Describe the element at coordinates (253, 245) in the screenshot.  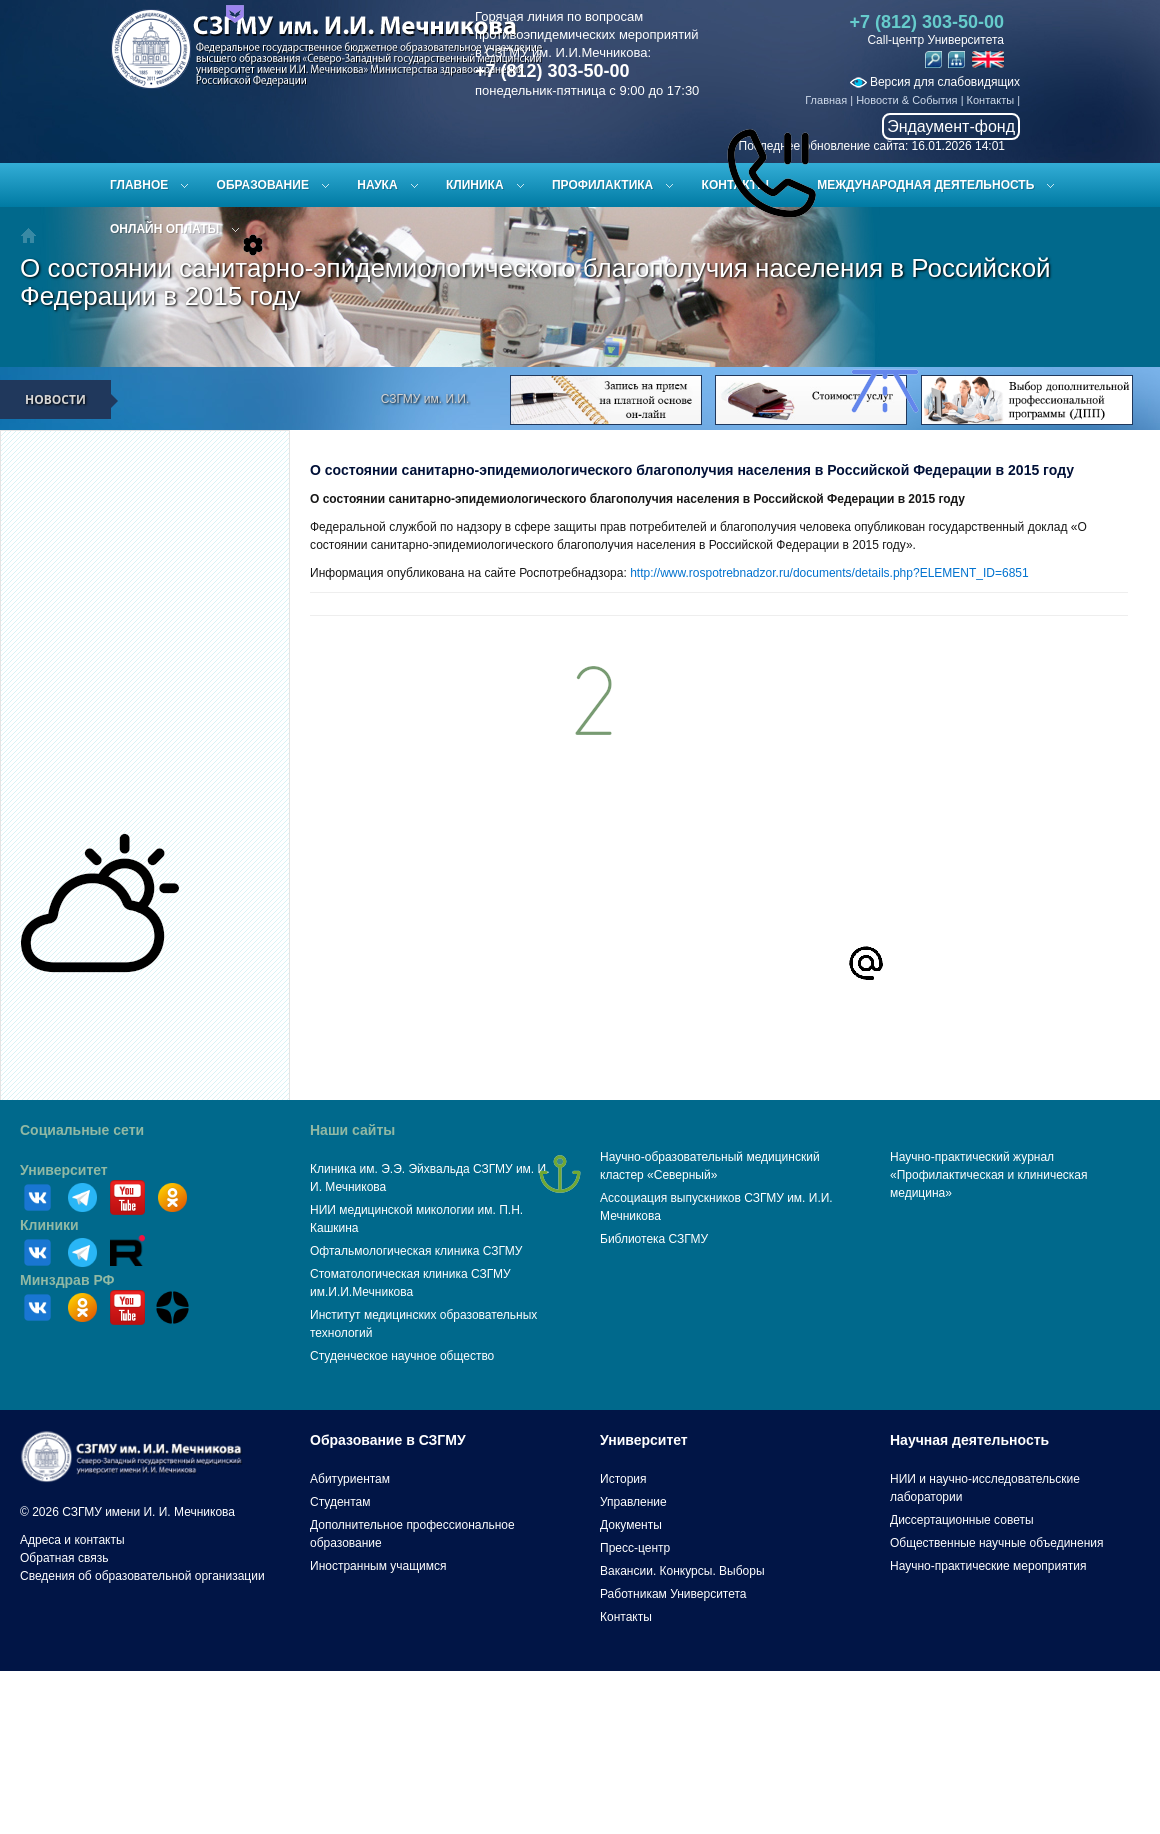
I see `access garden or plant care features` at that location.